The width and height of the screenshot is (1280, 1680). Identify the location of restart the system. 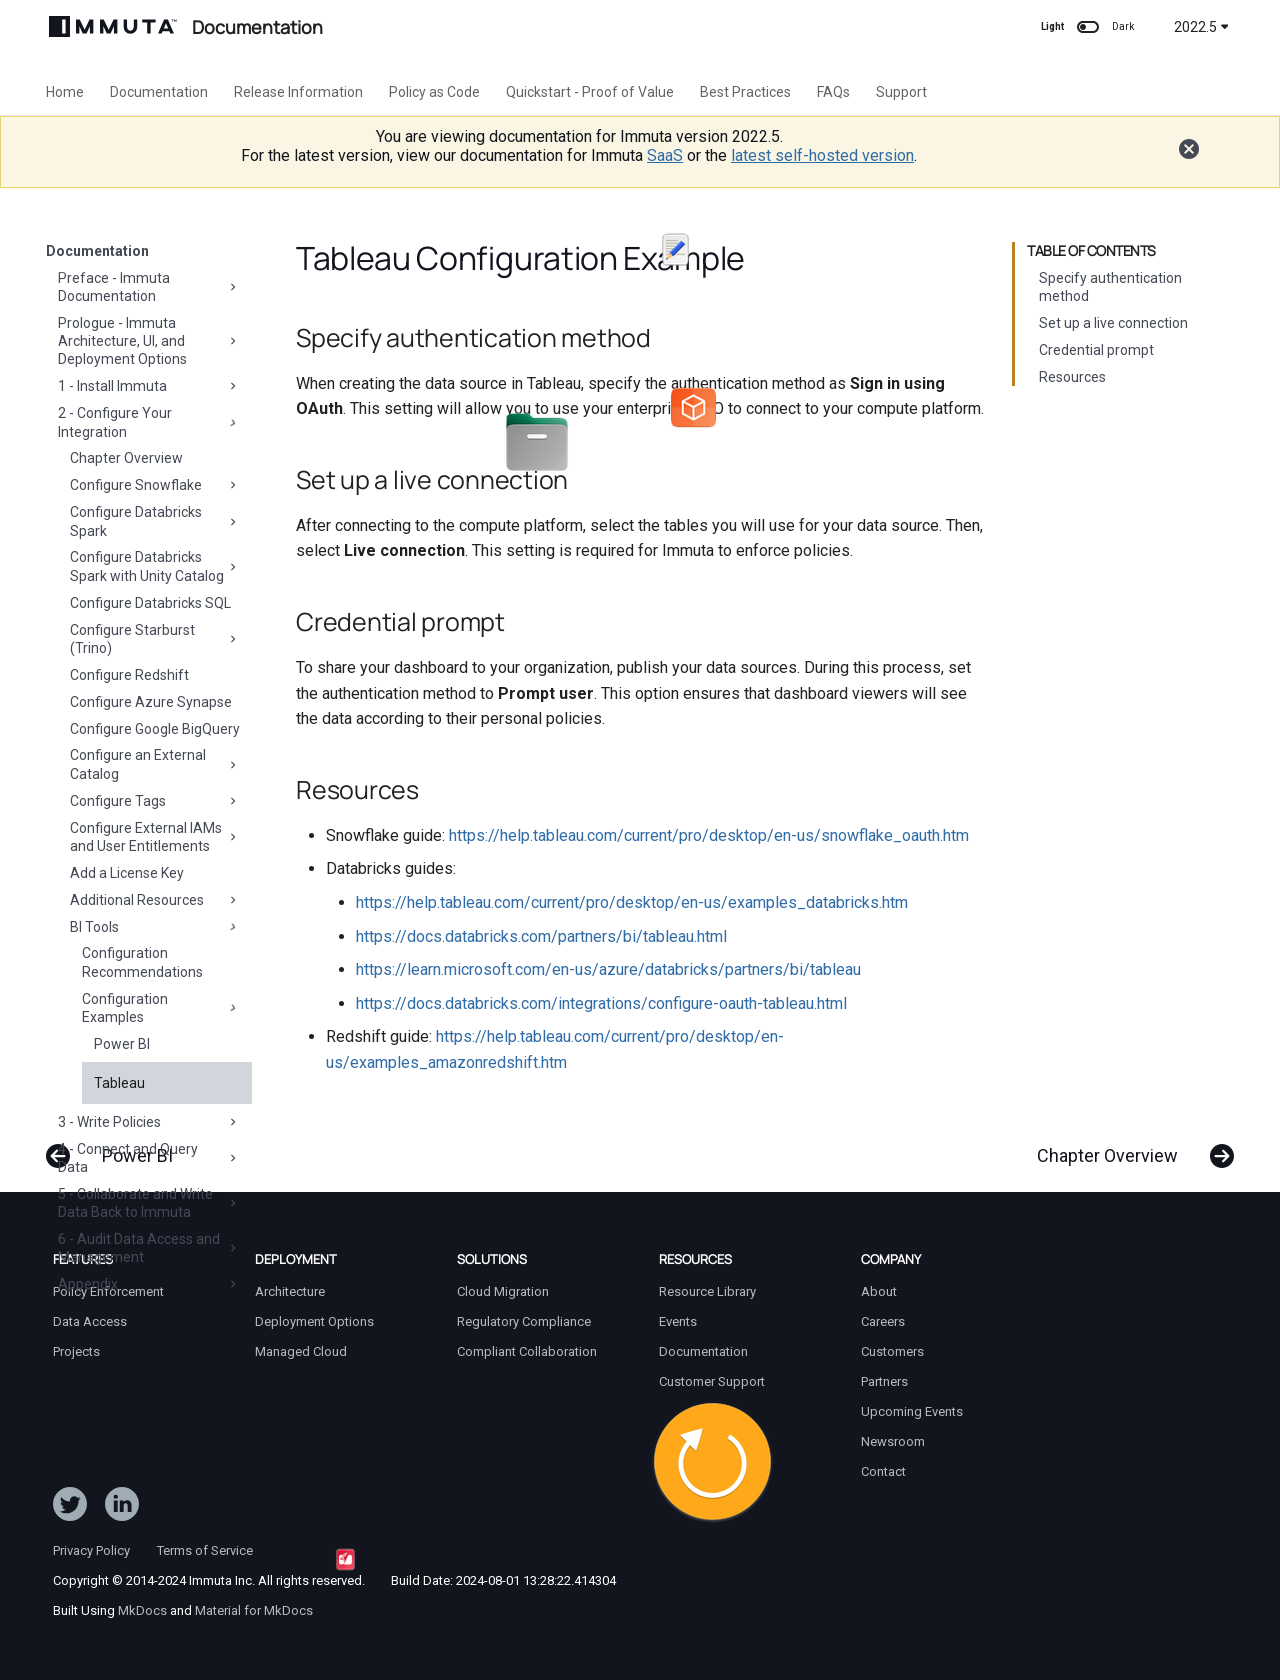
(712, 1461).